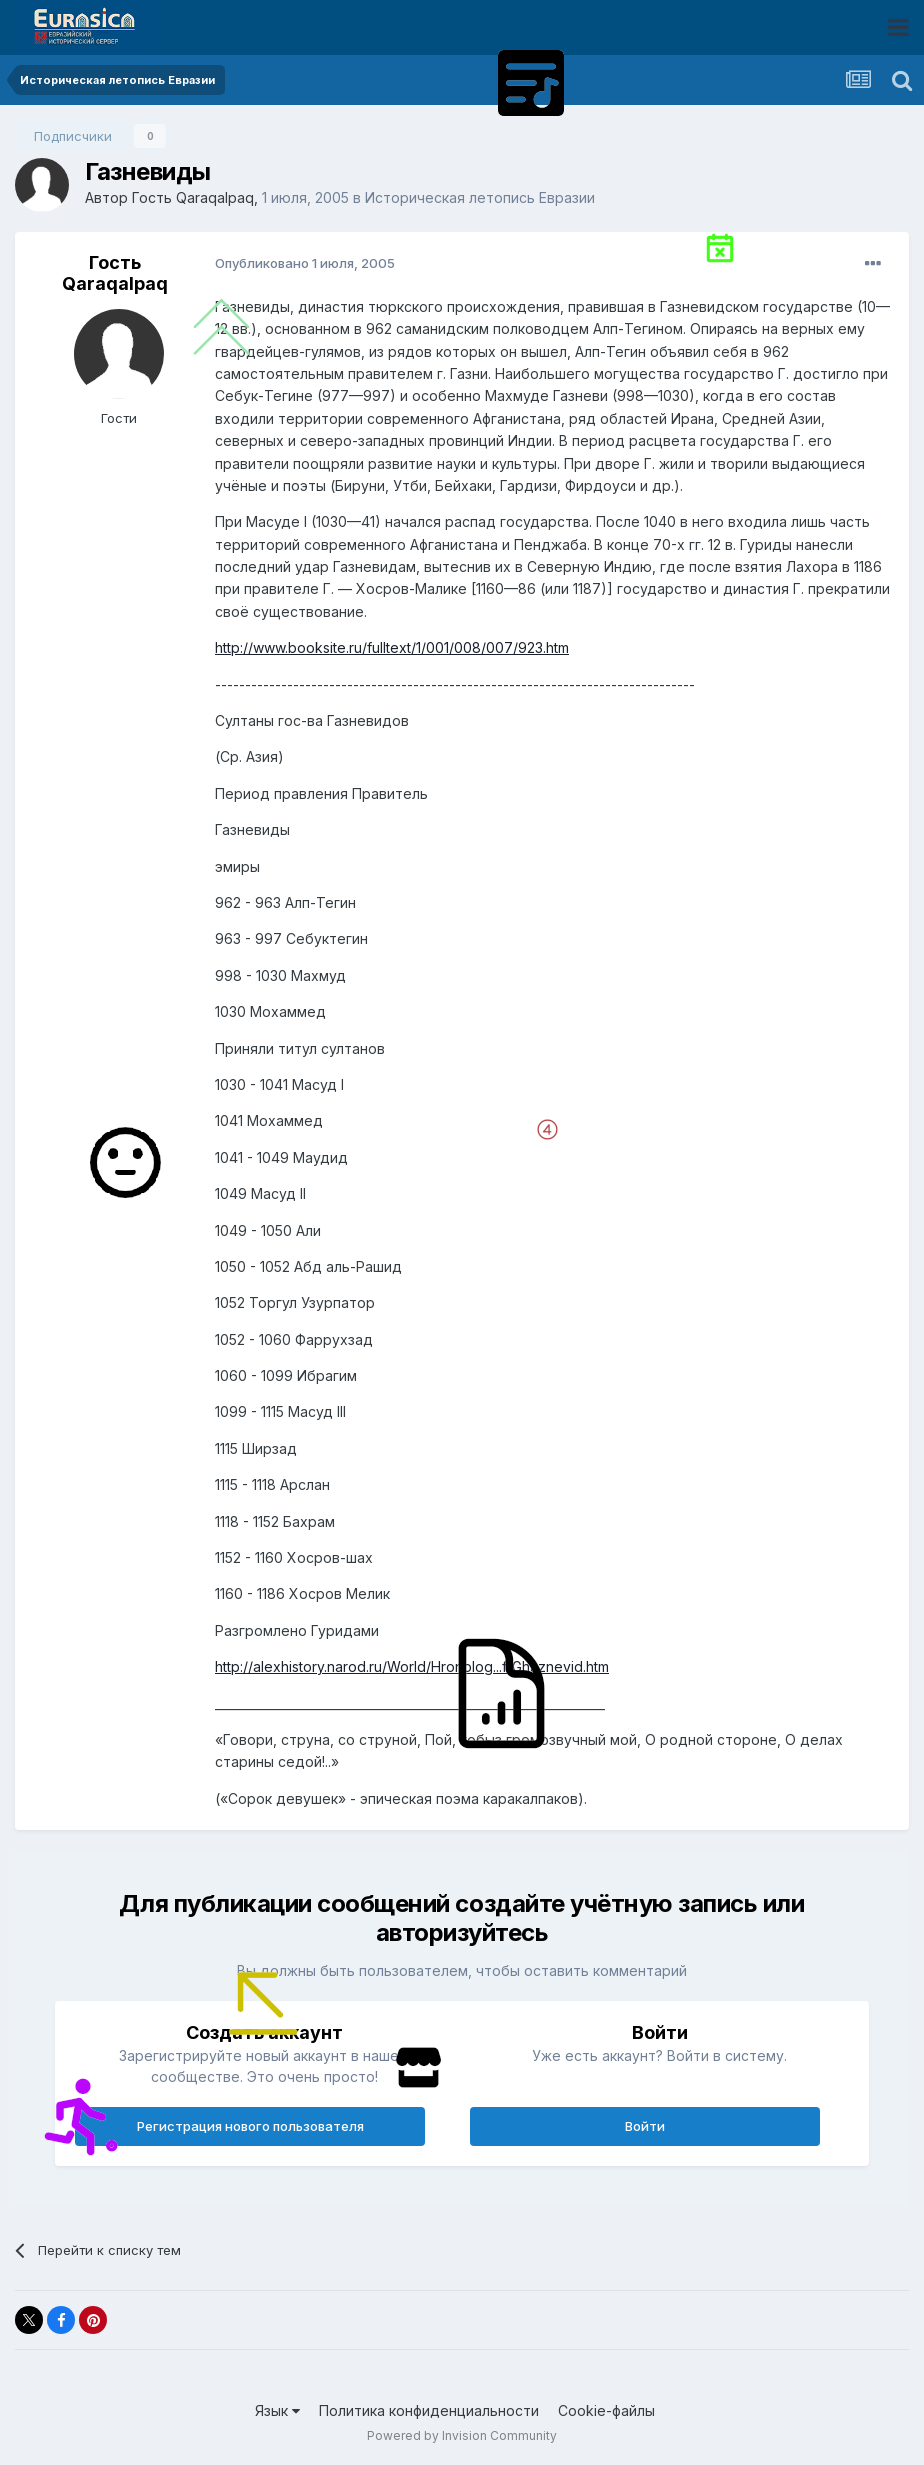 This screenshot has width=924, height=2465. Describe the element at coordinates (531, 83) in the screenshot. I see `view your music playlist` at that location.